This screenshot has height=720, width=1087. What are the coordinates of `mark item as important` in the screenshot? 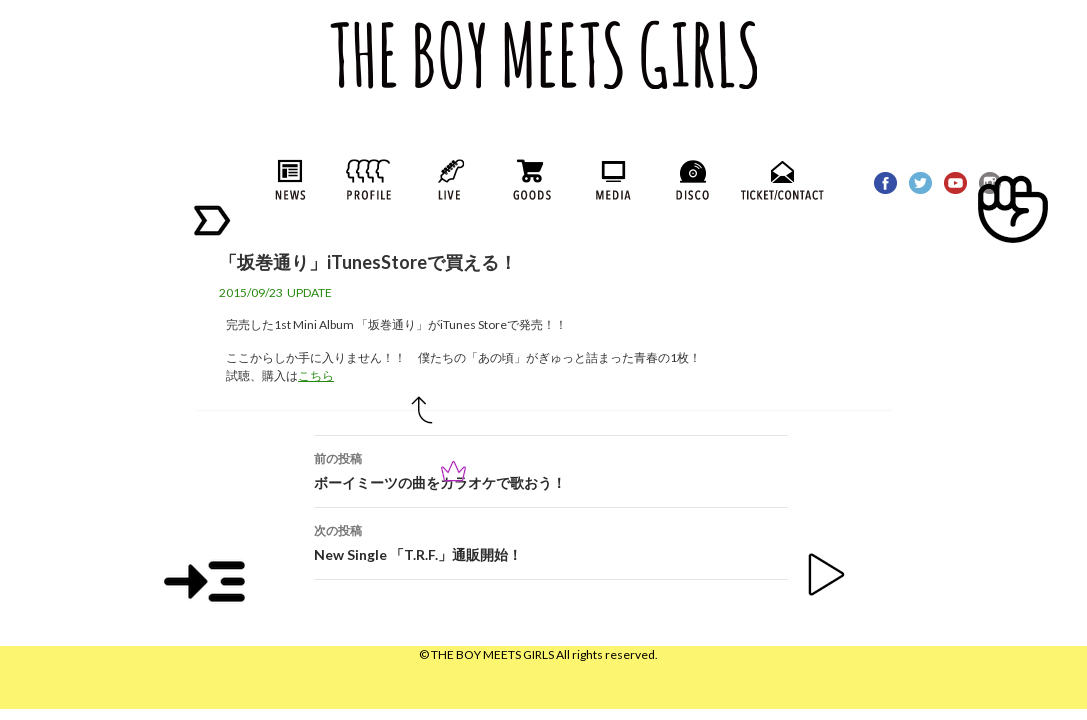 It's located at (211, 220).